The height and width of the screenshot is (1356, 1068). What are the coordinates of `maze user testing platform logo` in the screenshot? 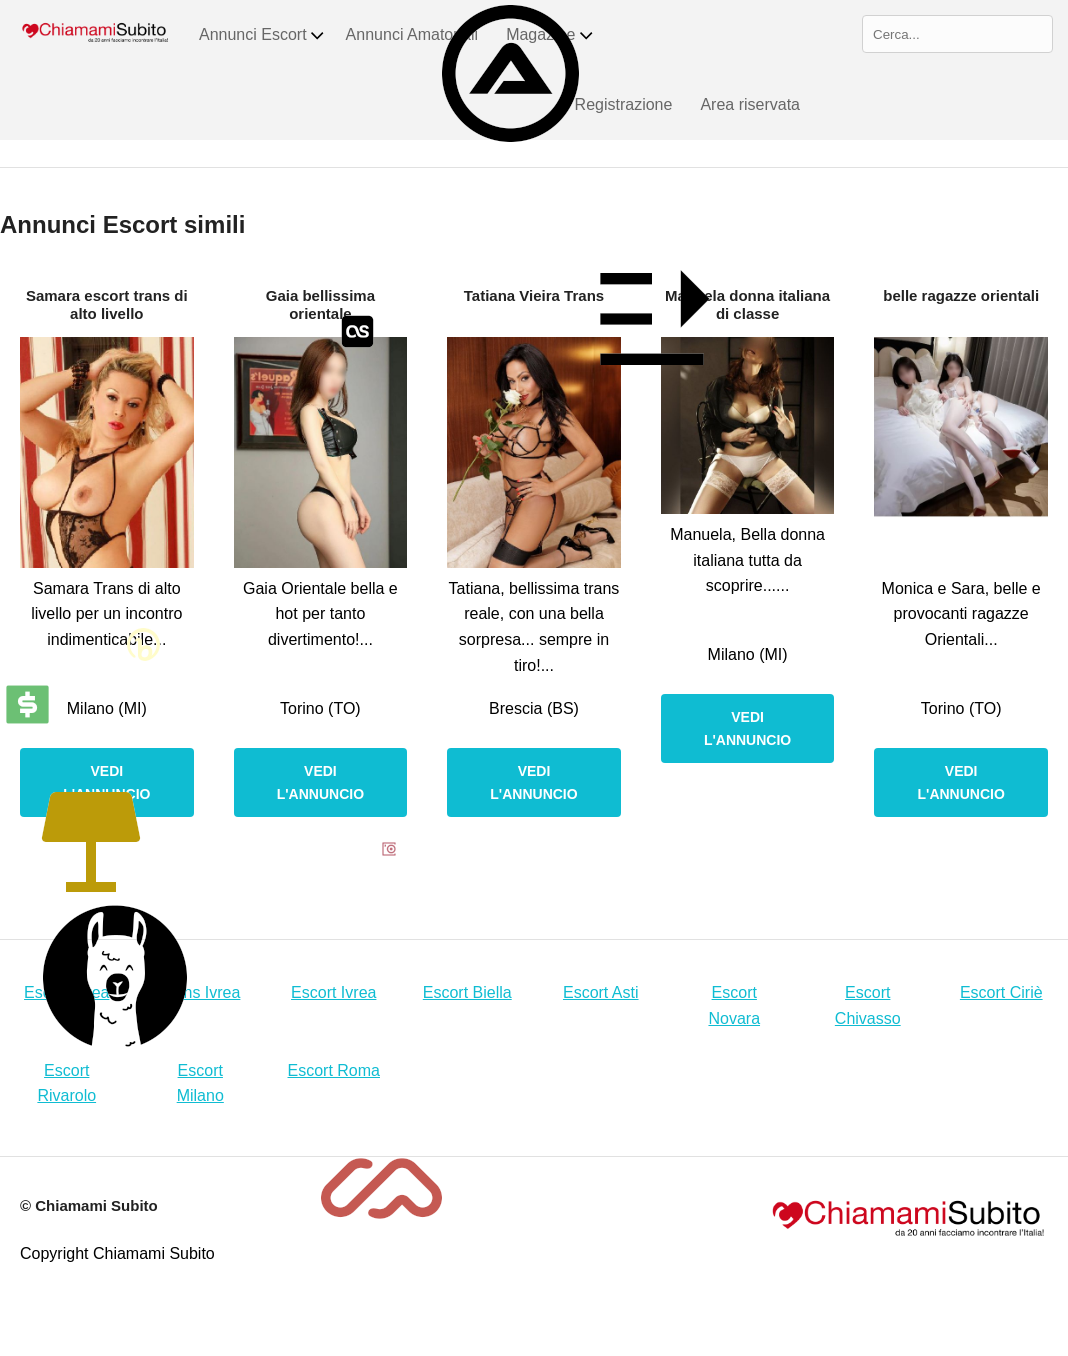 It's located at (381, 1188).